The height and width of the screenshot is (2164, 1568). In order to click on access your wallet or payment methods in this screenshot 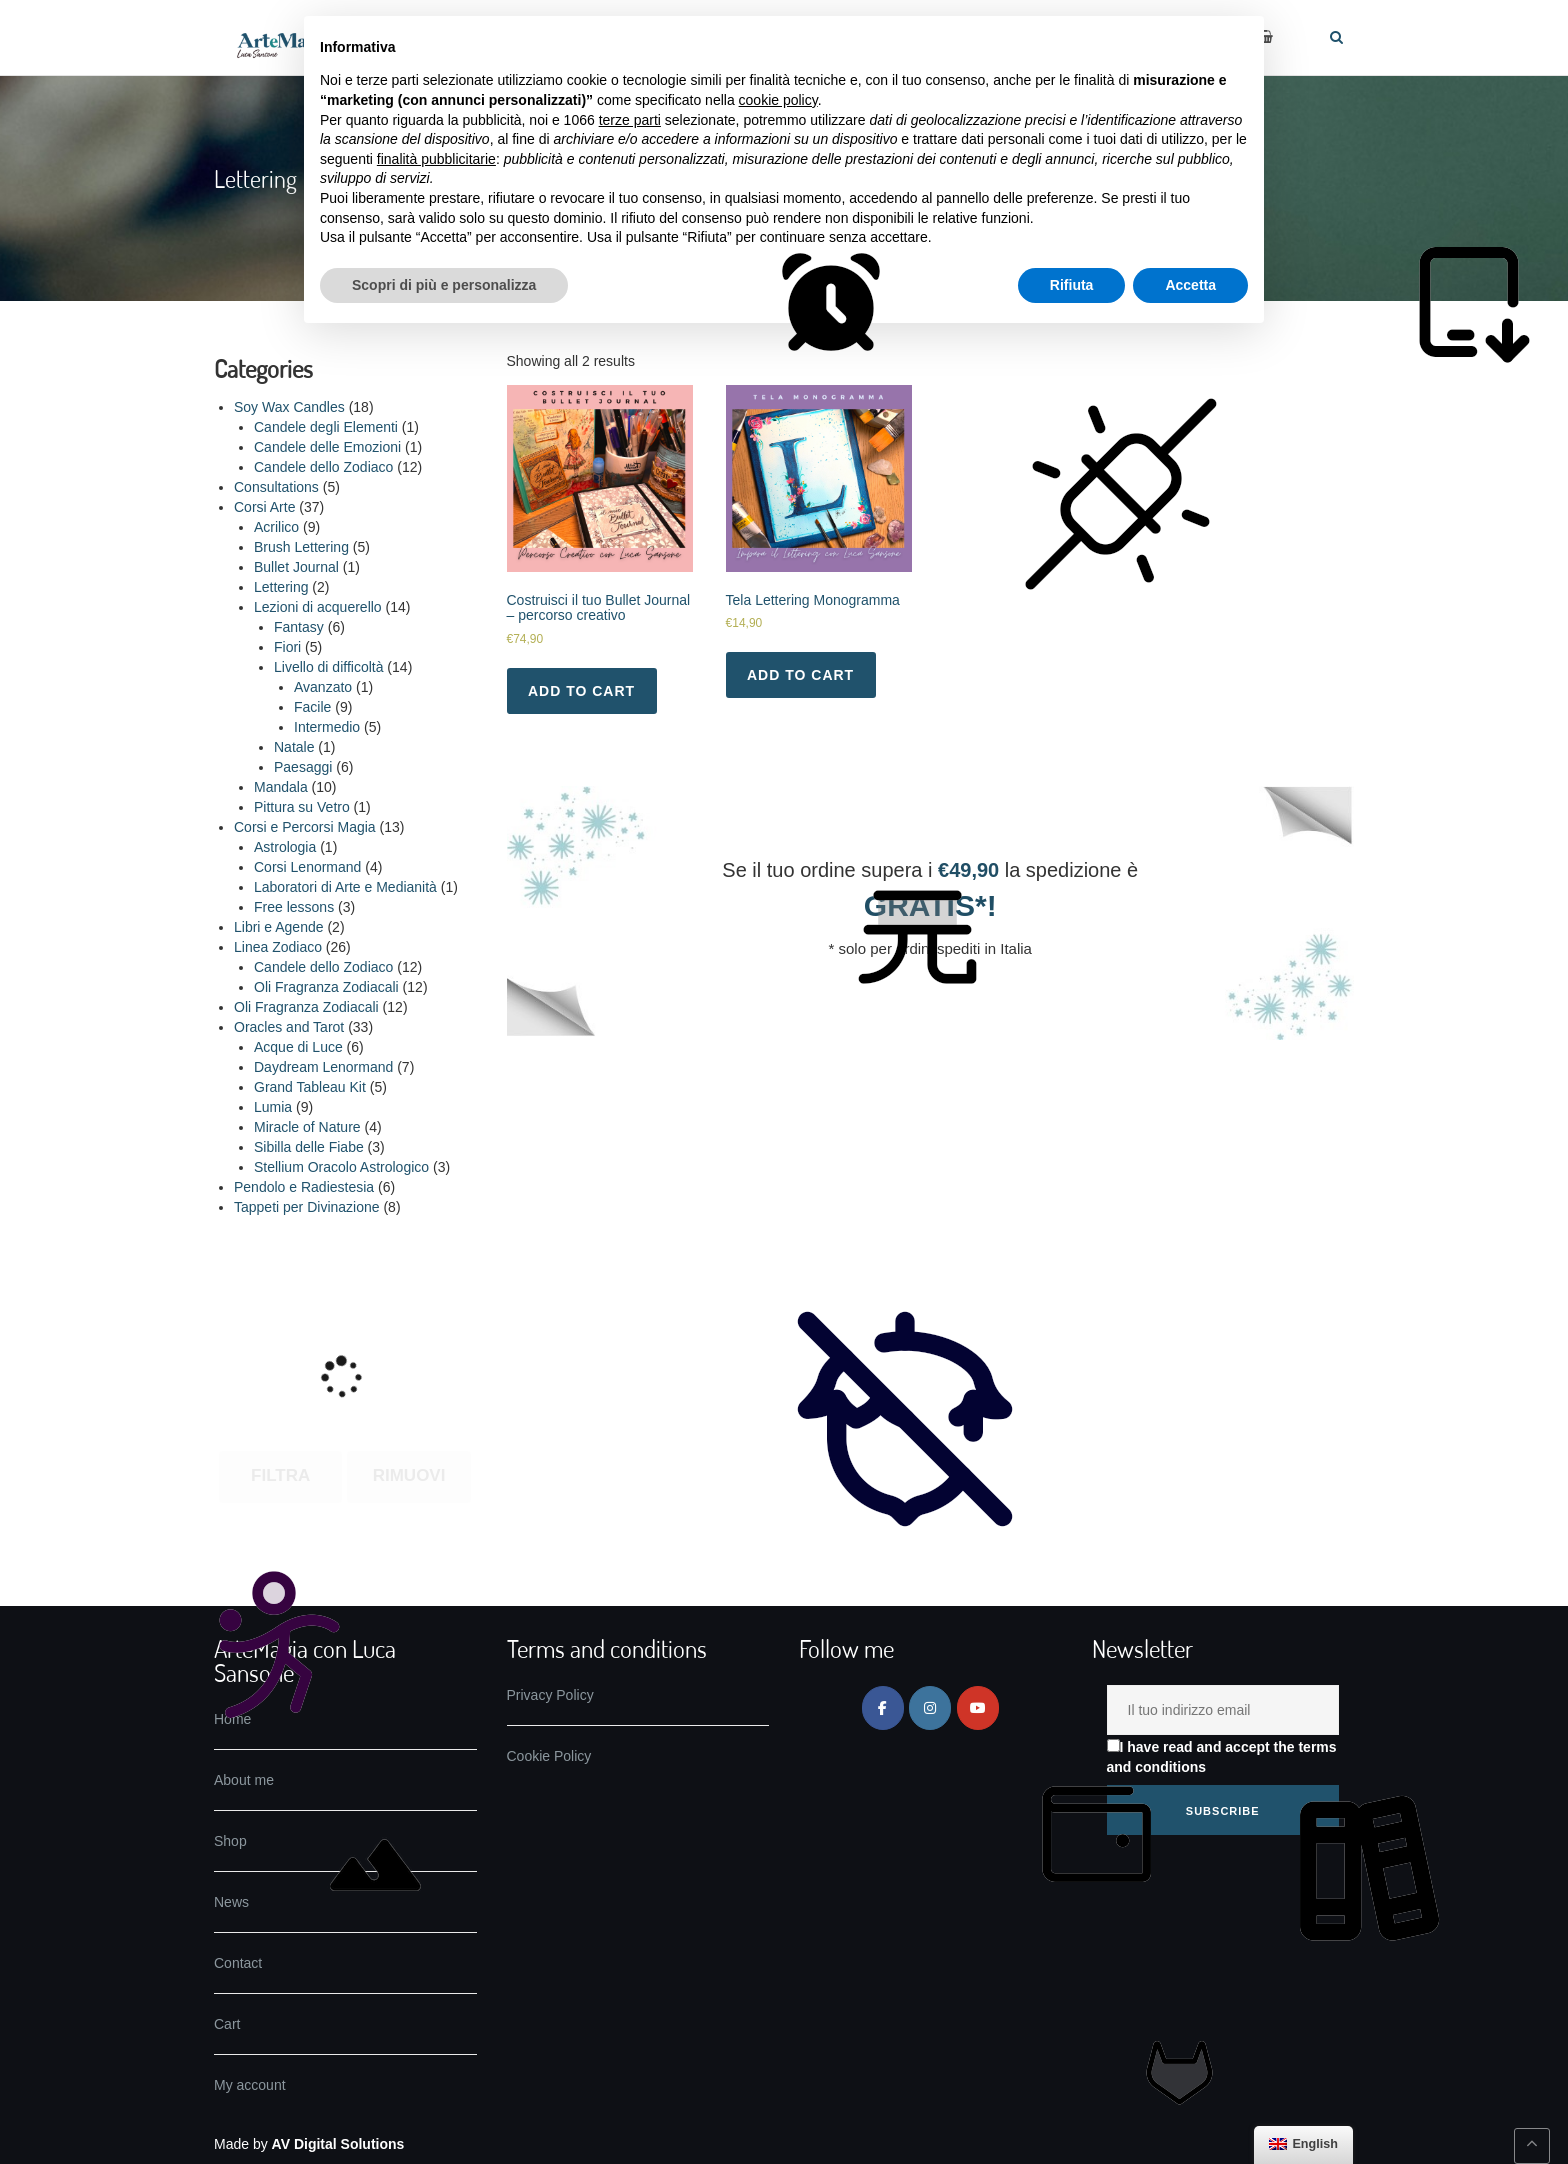, I will do `click(1094, 1838)`.